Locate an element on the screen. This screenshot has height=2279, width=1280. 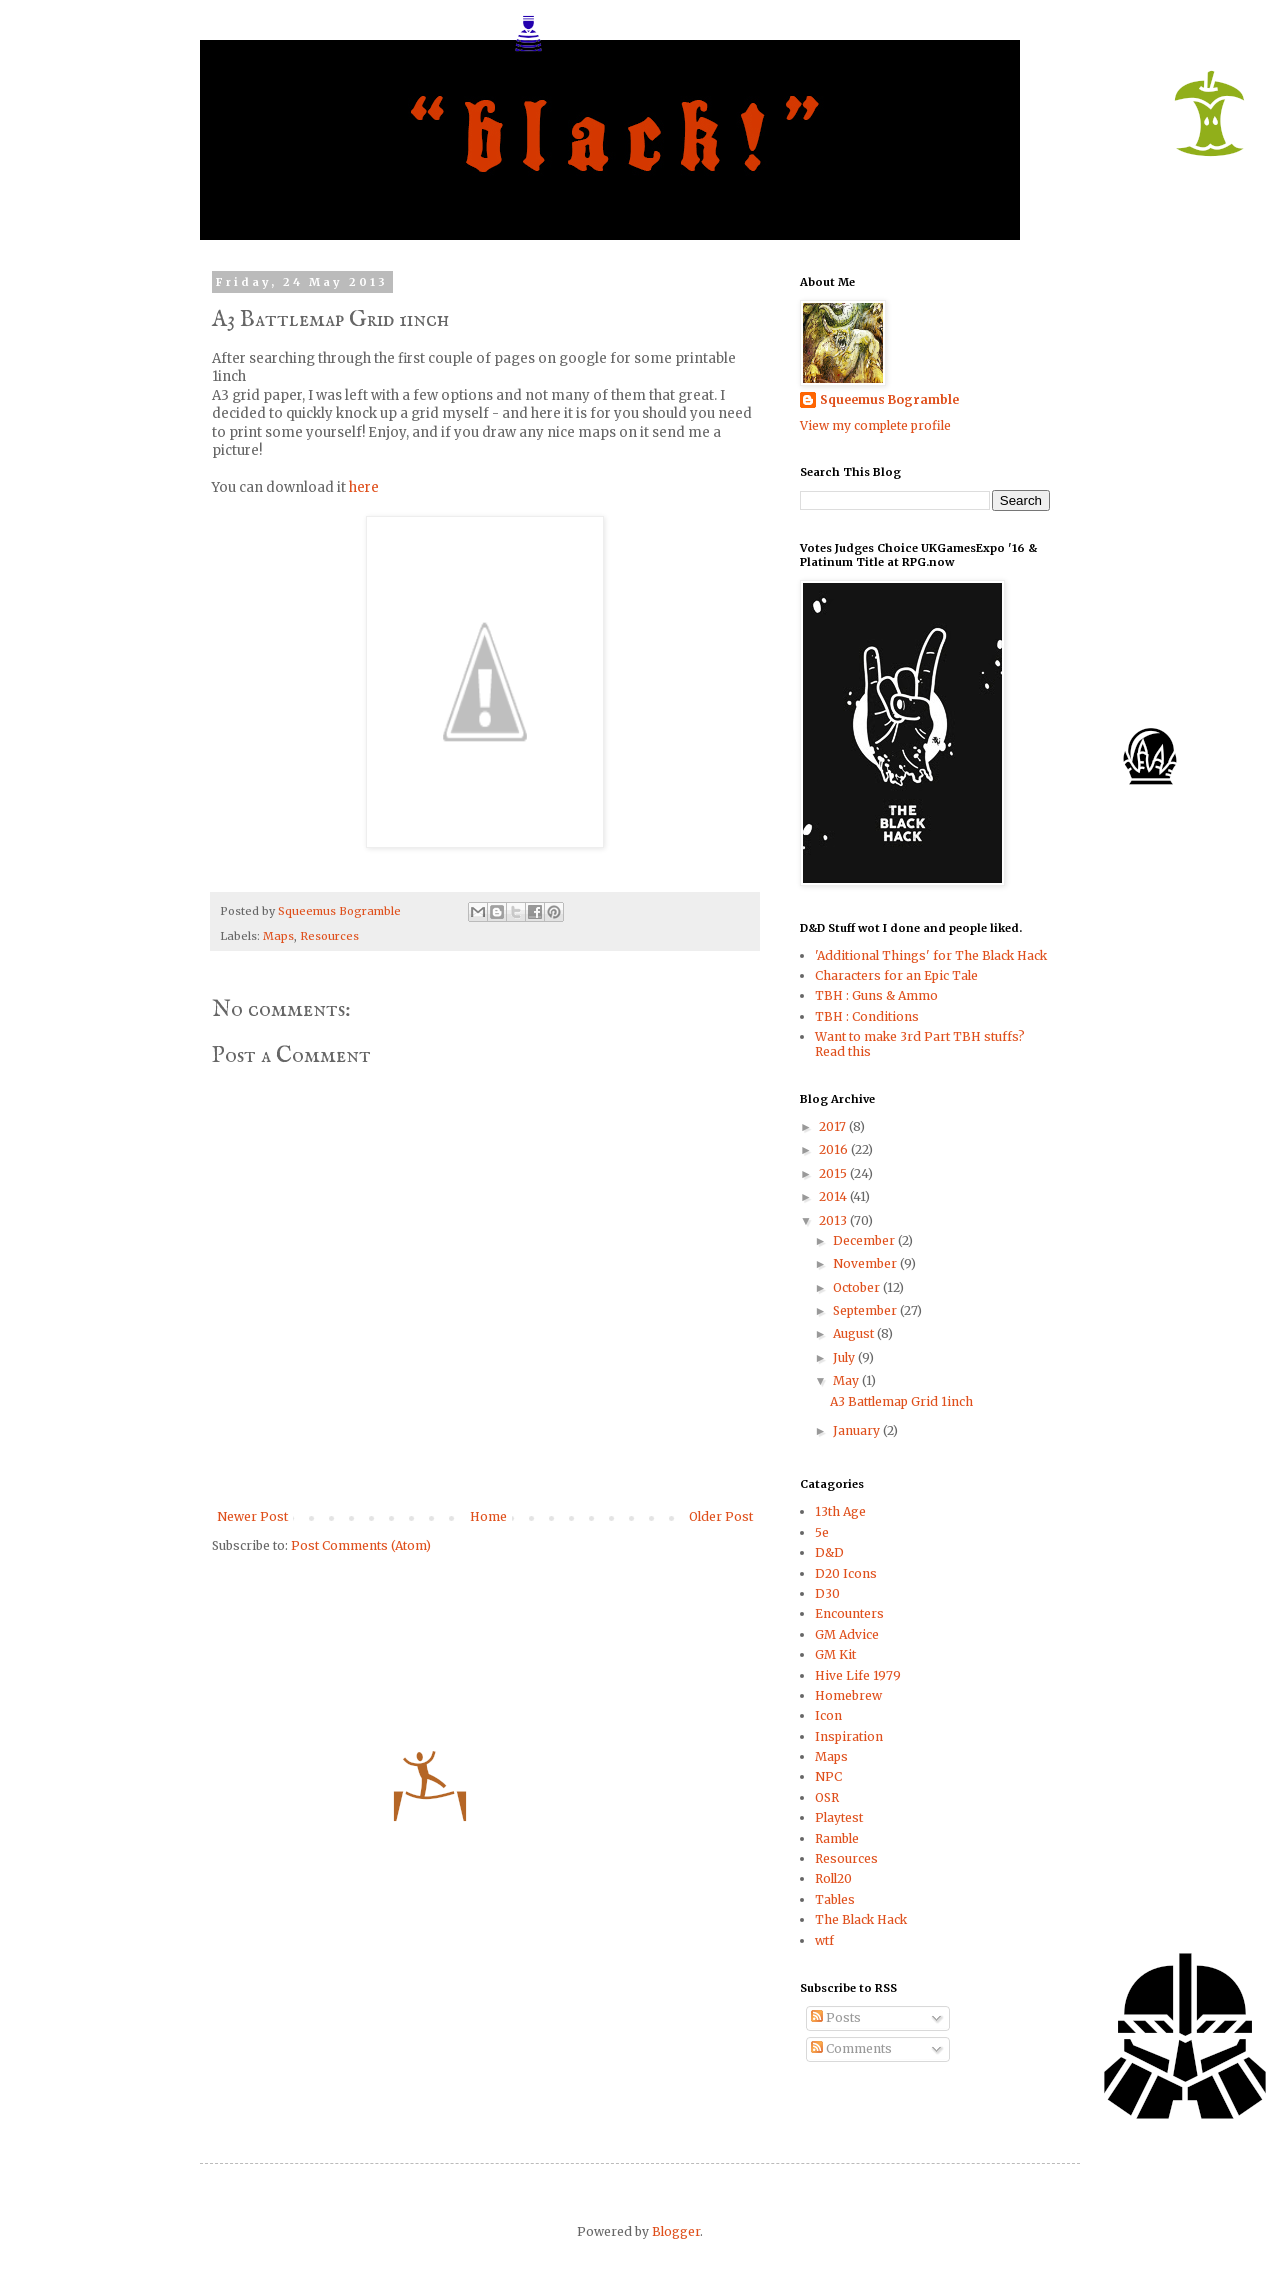
select dwarf character class is located at coordinates (1185, 2036).